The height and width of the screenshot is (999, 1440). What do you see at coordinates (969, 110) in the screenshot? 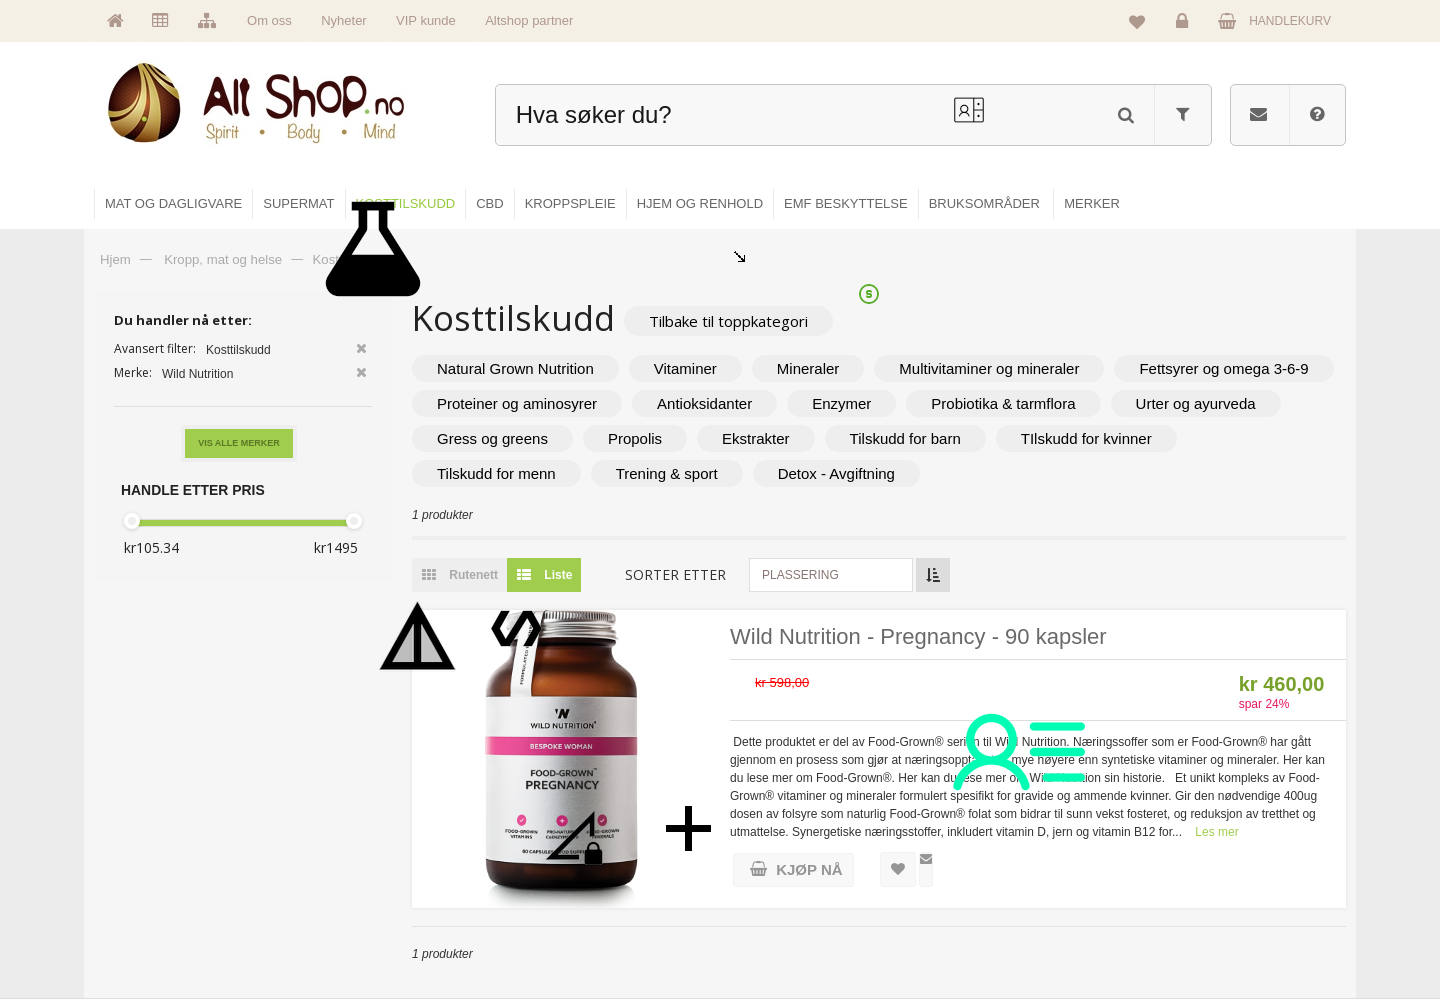
I see `start or join a video conference` at bounding box center [969, 110].